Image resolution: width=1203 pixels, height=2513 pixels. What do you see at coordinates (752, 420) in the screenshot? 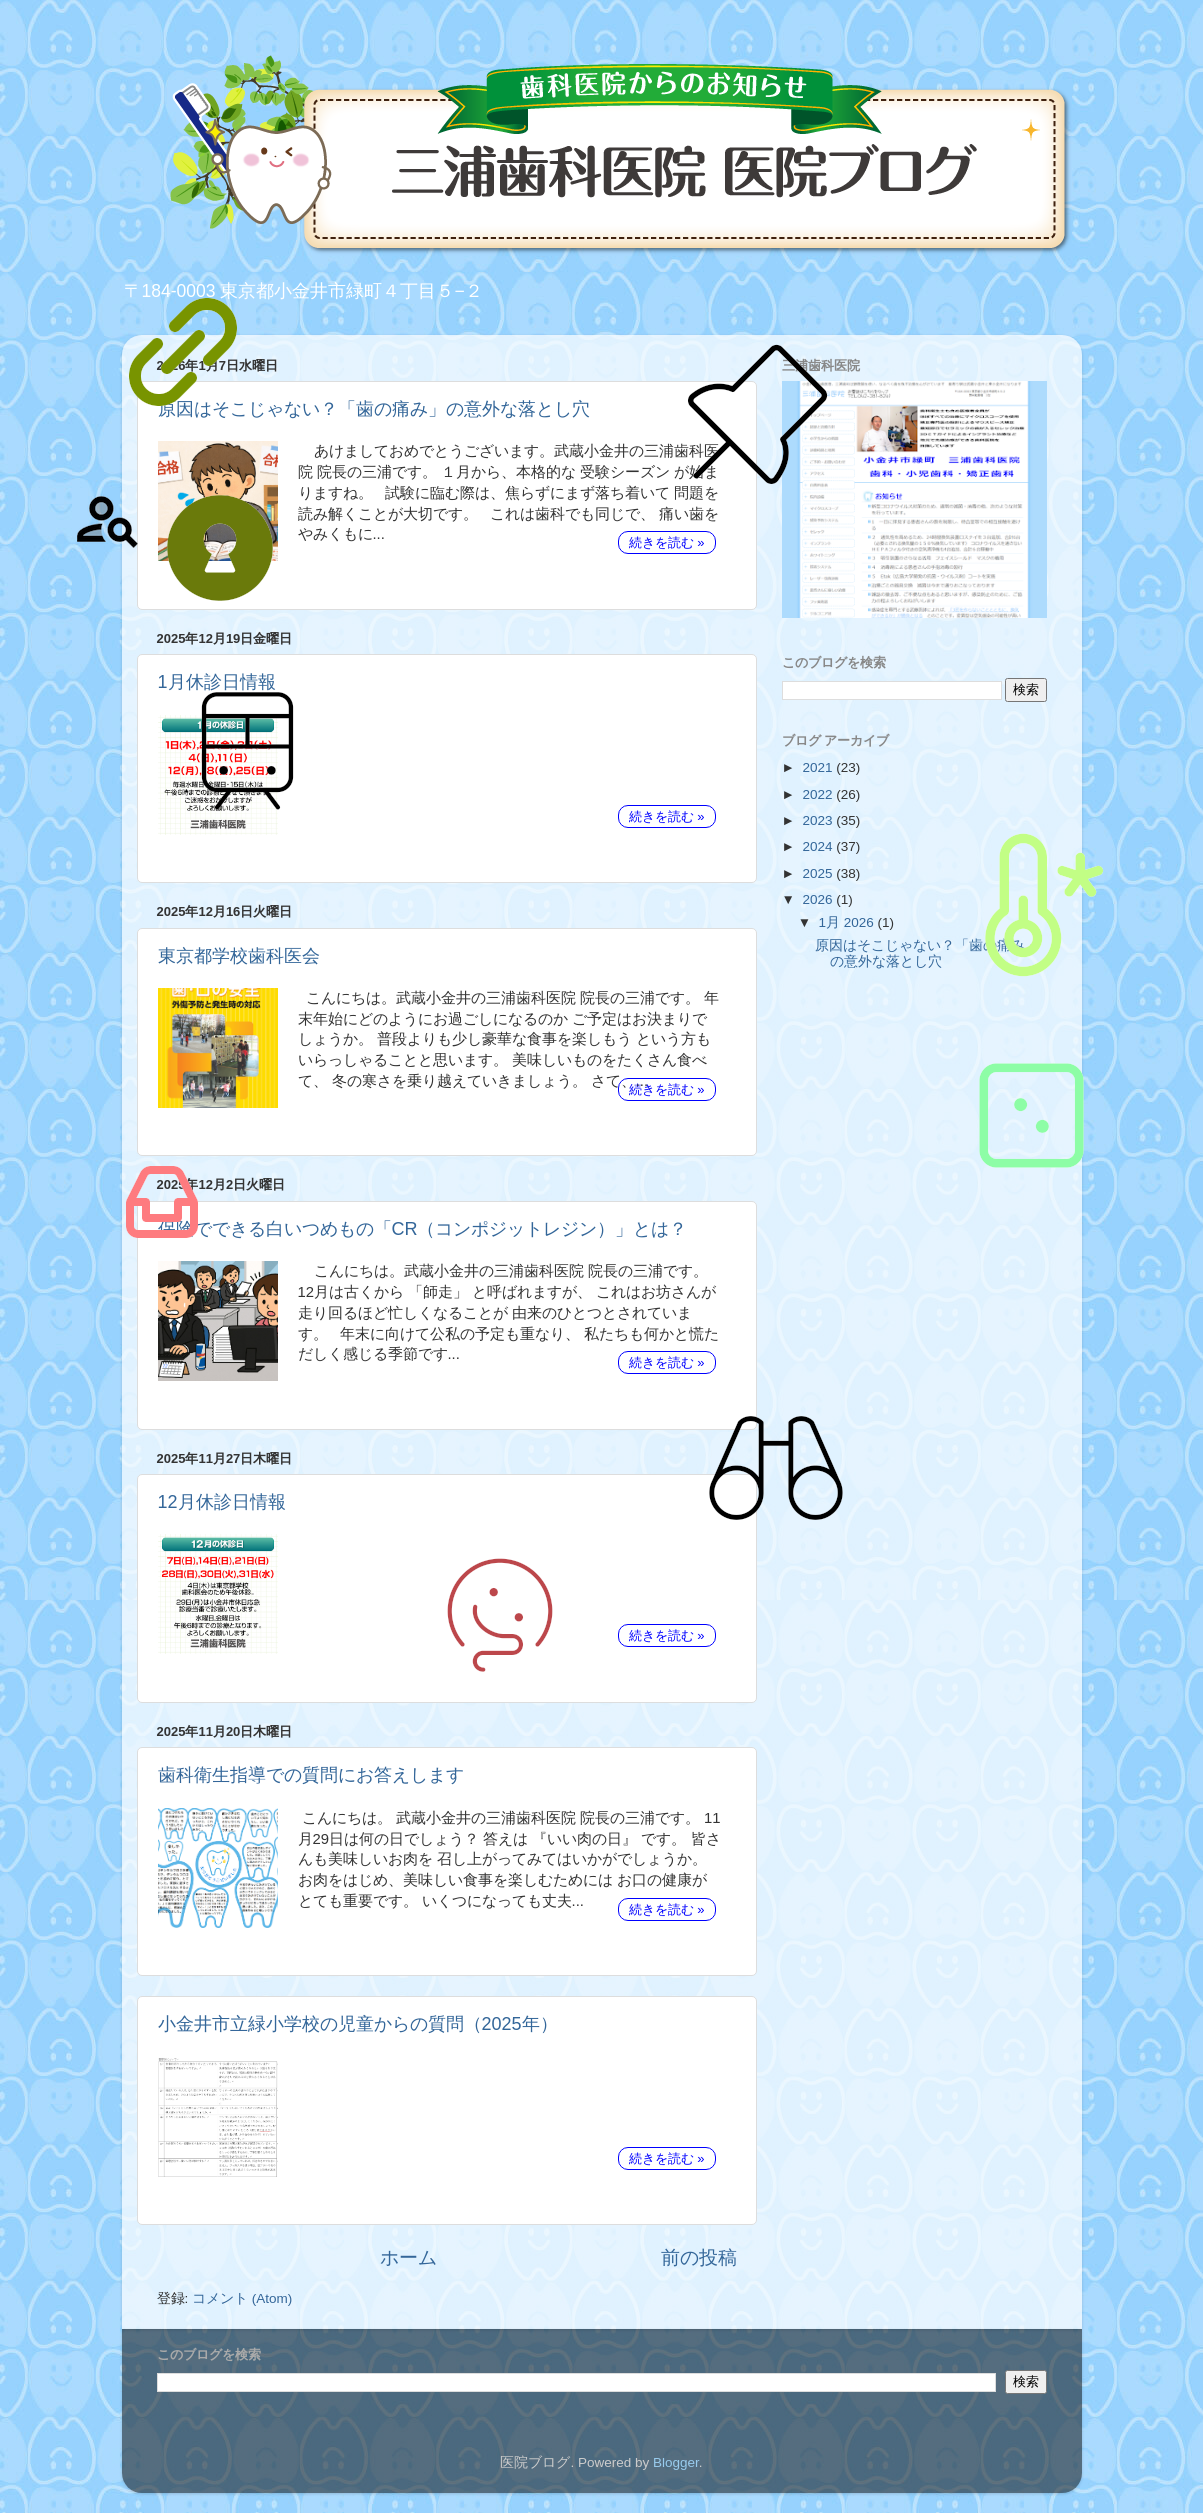
I see `pin an item to keep it visible` at bounding box center [752, 420].